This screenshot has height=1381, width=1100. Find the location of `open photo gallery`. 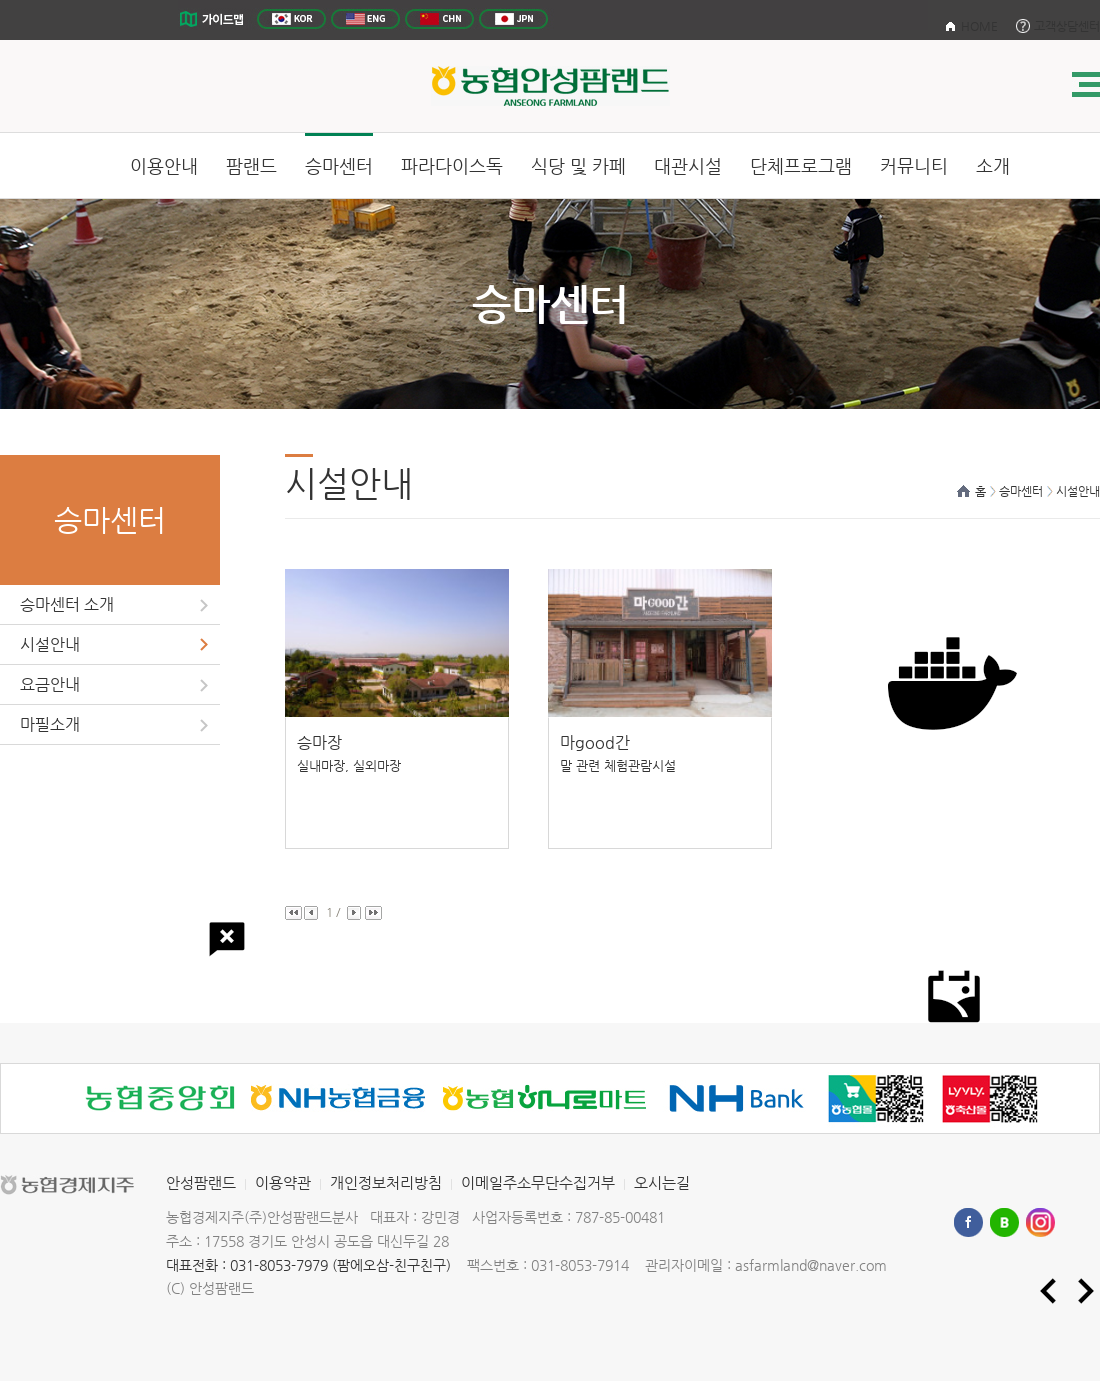

open photo gallery is located at coordinates (954, 999).